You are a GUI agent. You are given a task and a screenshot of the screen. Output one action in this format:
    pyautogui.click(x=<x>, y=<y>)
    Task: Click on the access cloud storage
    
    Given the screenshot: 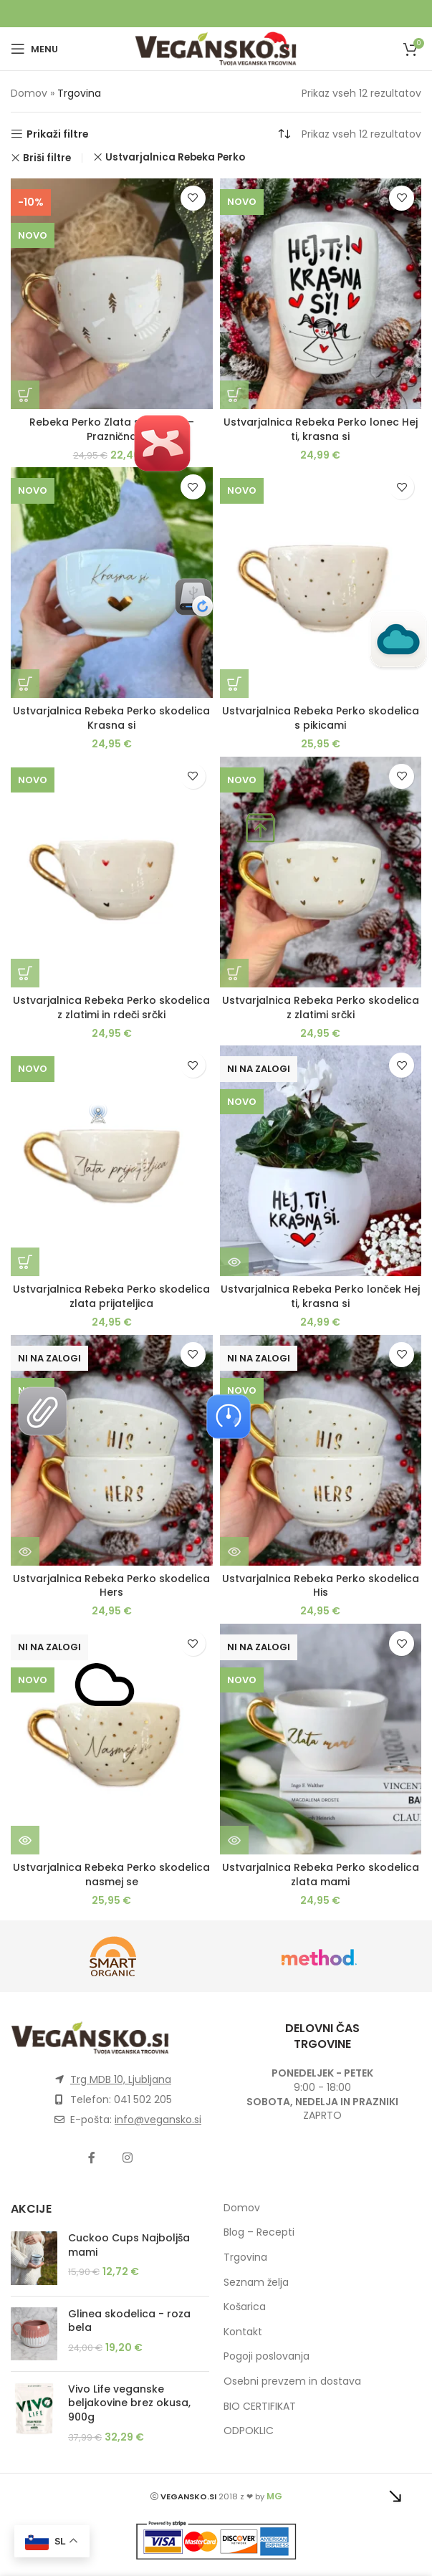 What is the action you would take?
    pyautogui.click(x=105, y=1685)
    